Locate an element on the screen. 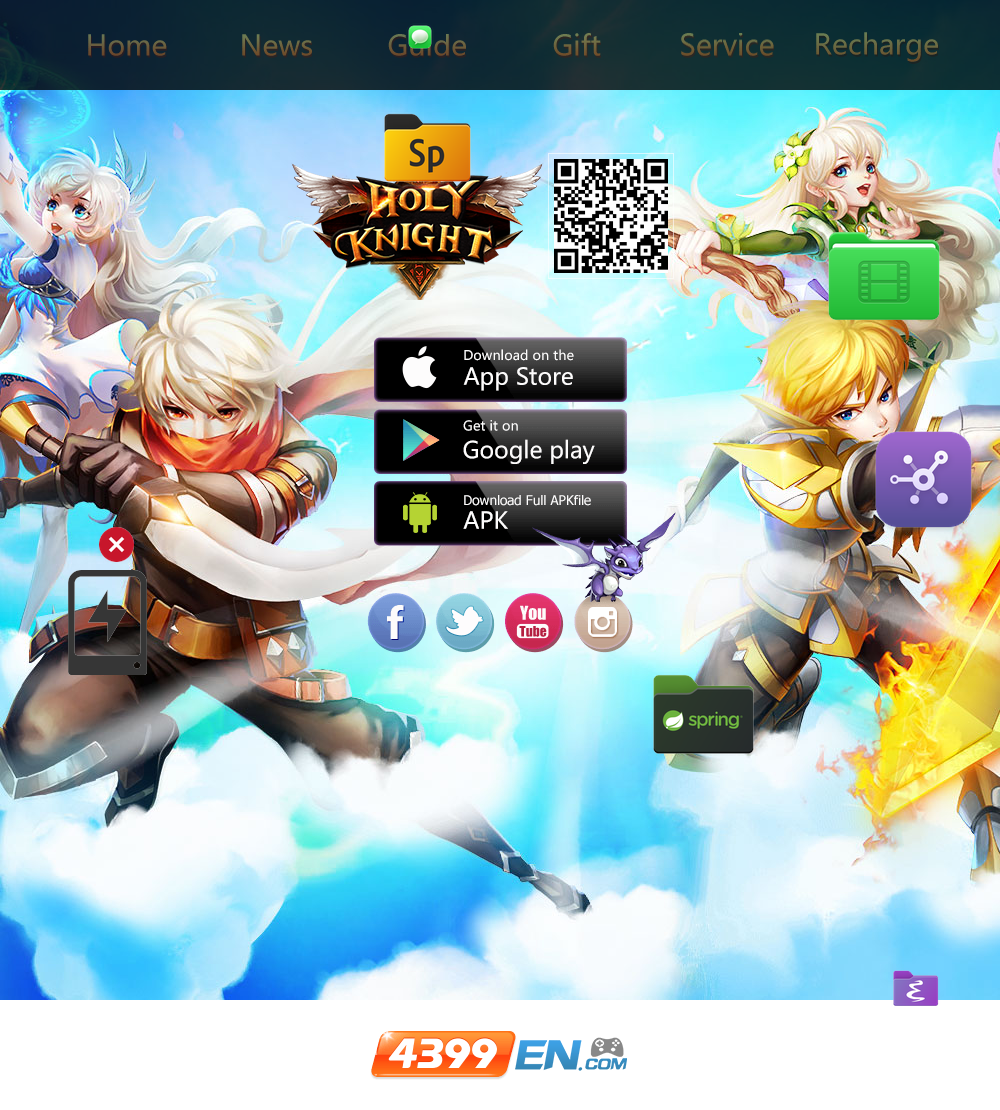  open the messages app is located at coordinates (420, 37).